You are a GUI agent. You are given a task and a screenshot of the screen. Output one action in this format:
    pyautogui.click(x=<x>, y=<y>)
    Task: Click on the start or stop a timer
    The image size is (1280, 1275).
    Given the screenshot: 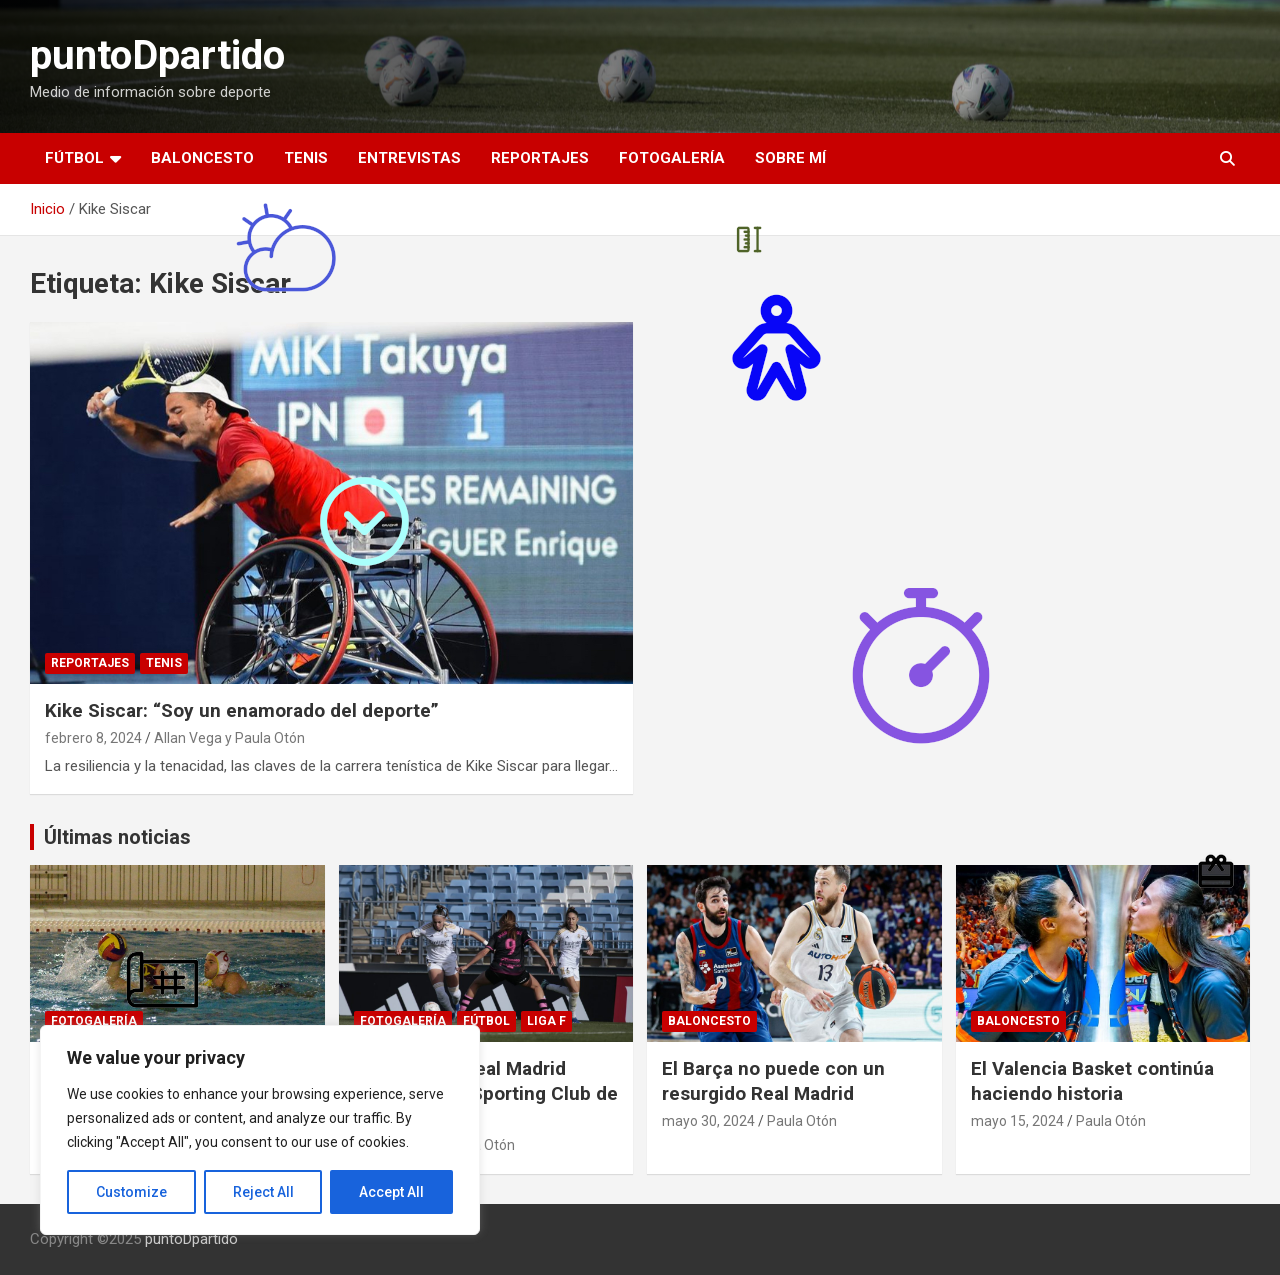 What is the action you would take?
    pyautogui.click(x=921, y=670)
    